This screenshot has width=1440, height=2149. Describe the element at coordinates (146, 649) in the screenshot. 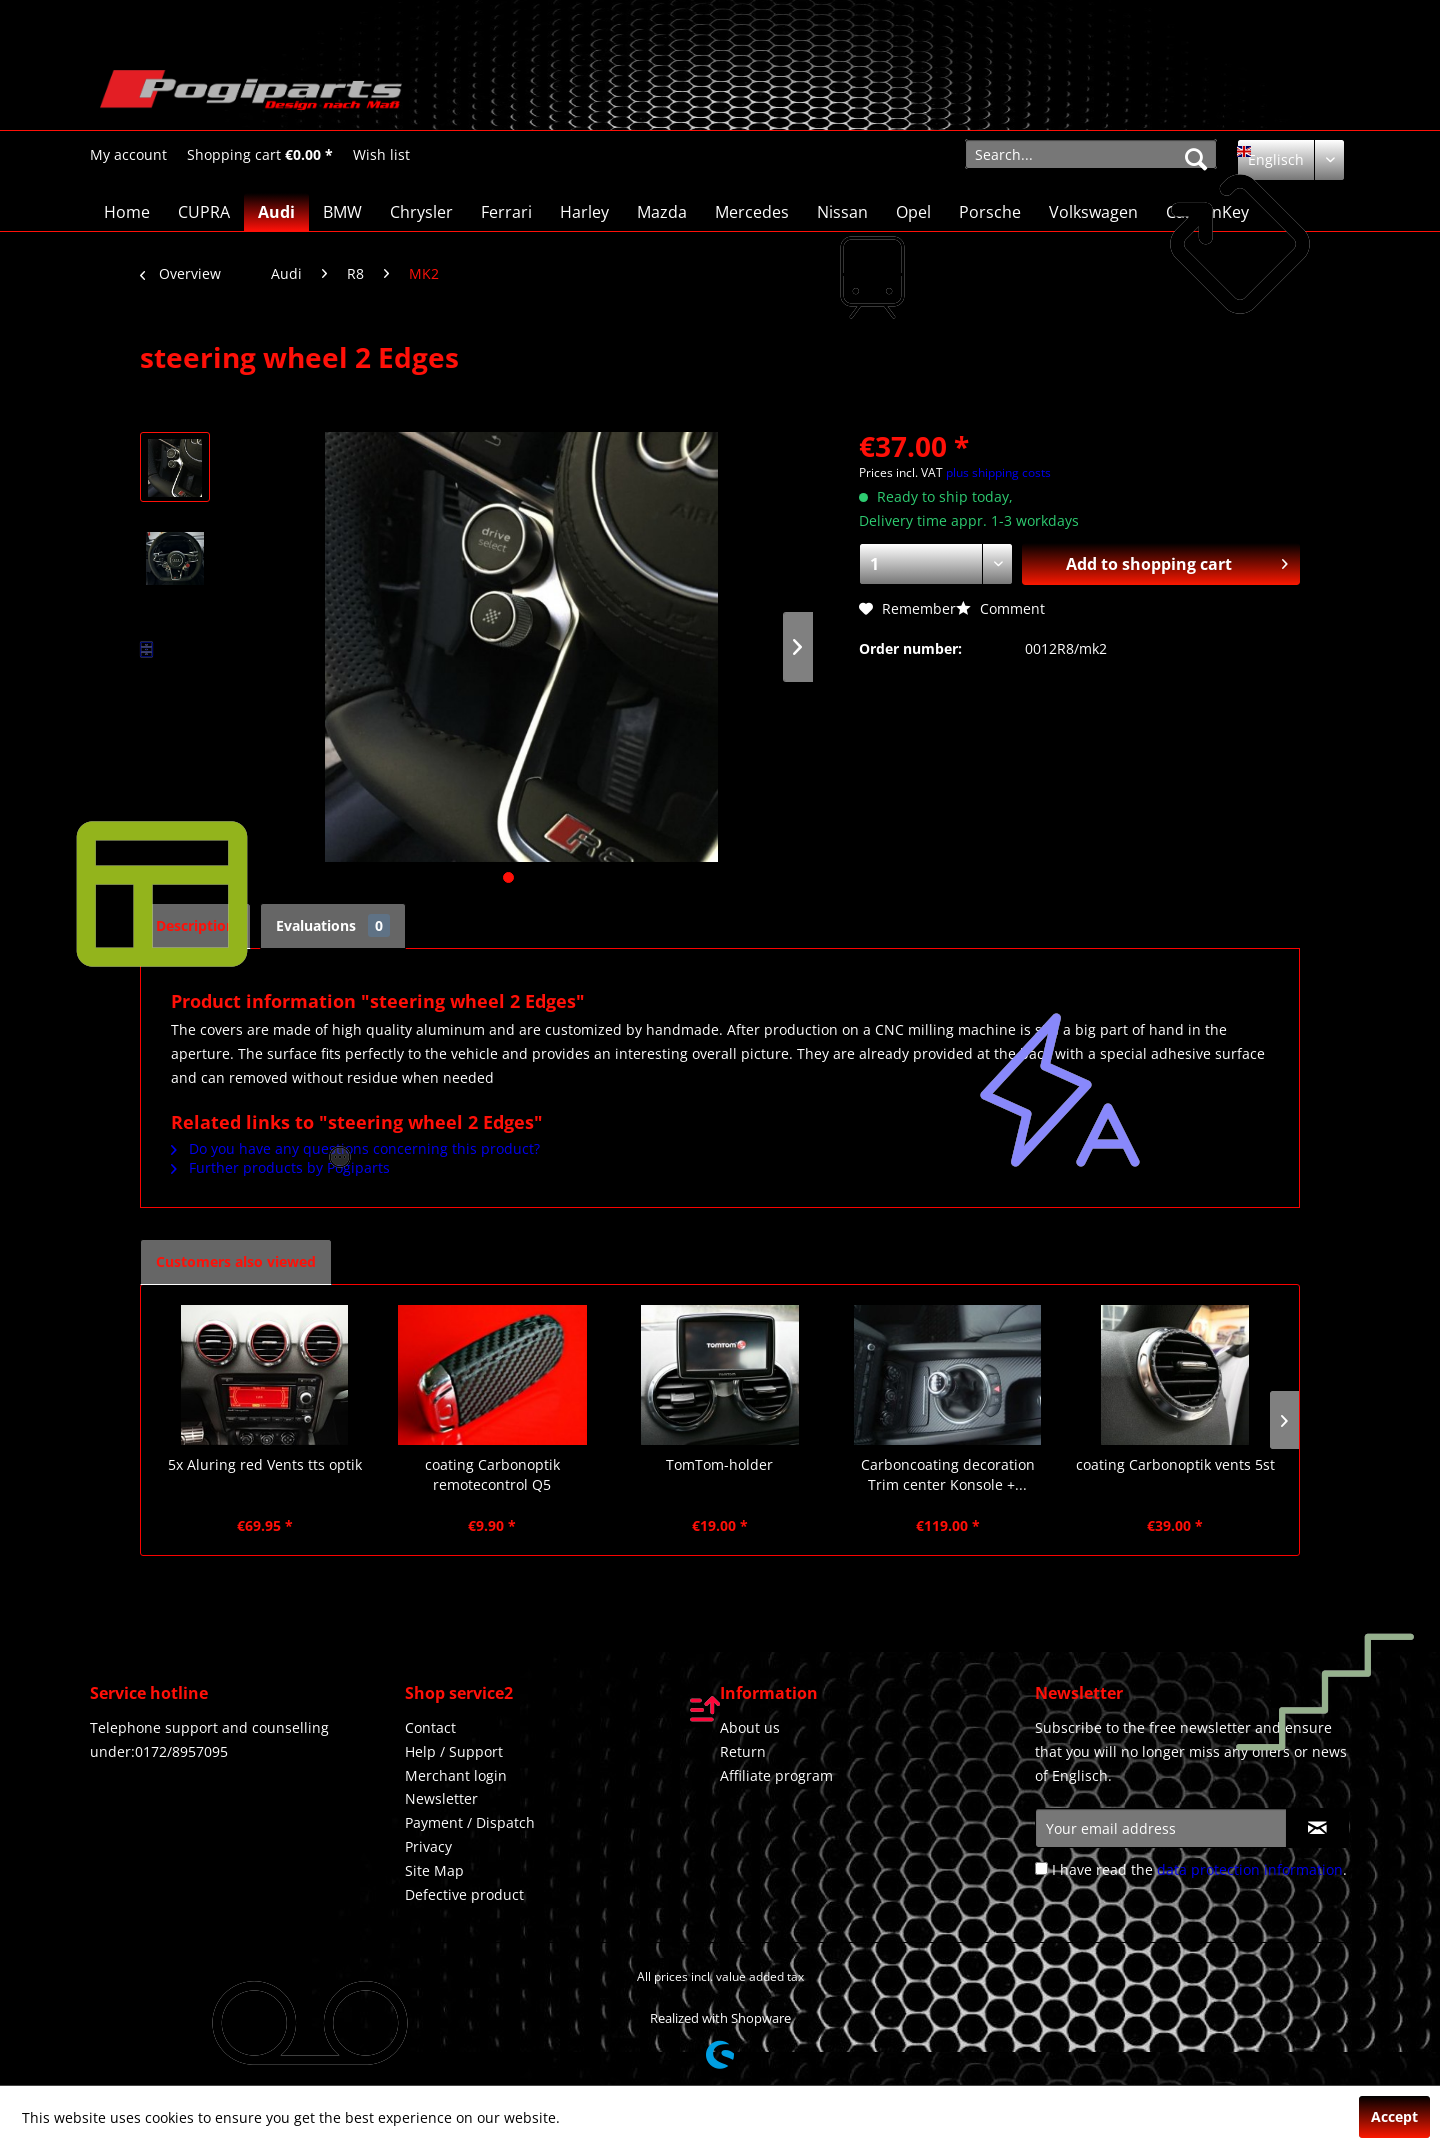

I see `browse furniture or home decor items` at that location.